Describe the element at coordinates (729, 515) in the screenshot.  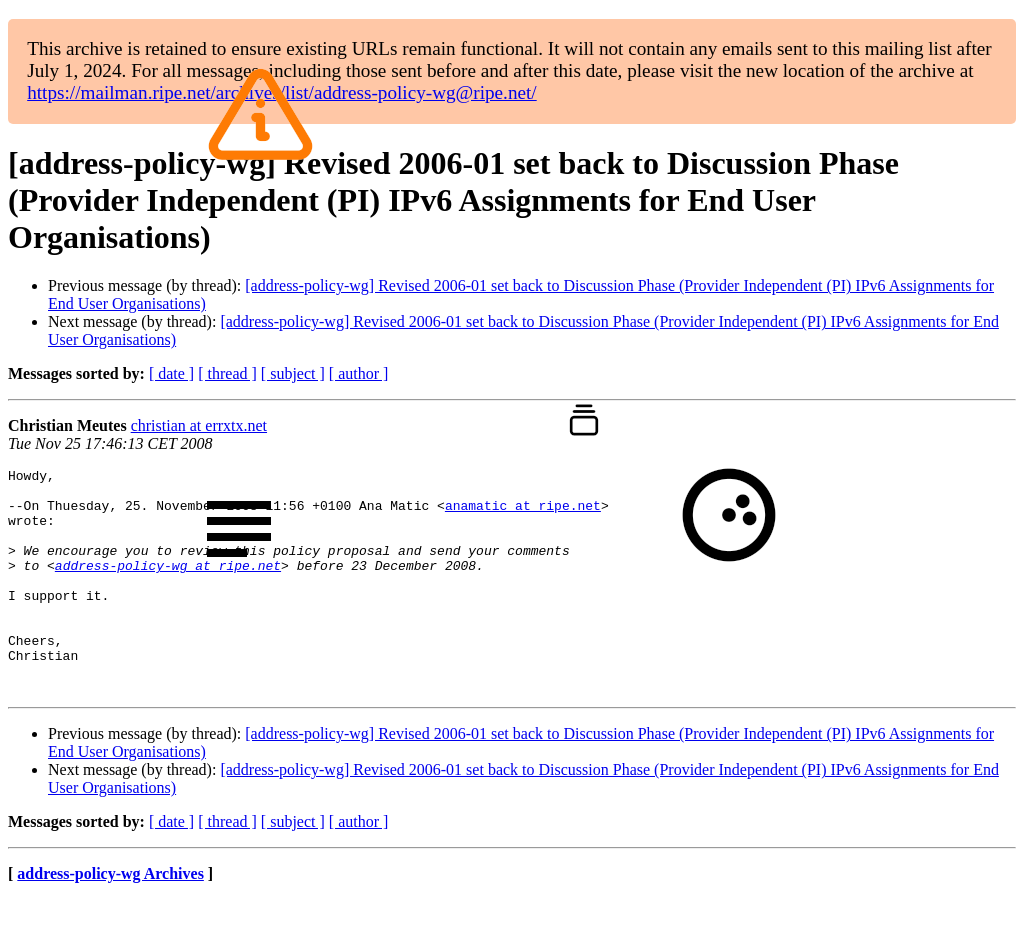
I see `access bowling or sports-related features` at that location.